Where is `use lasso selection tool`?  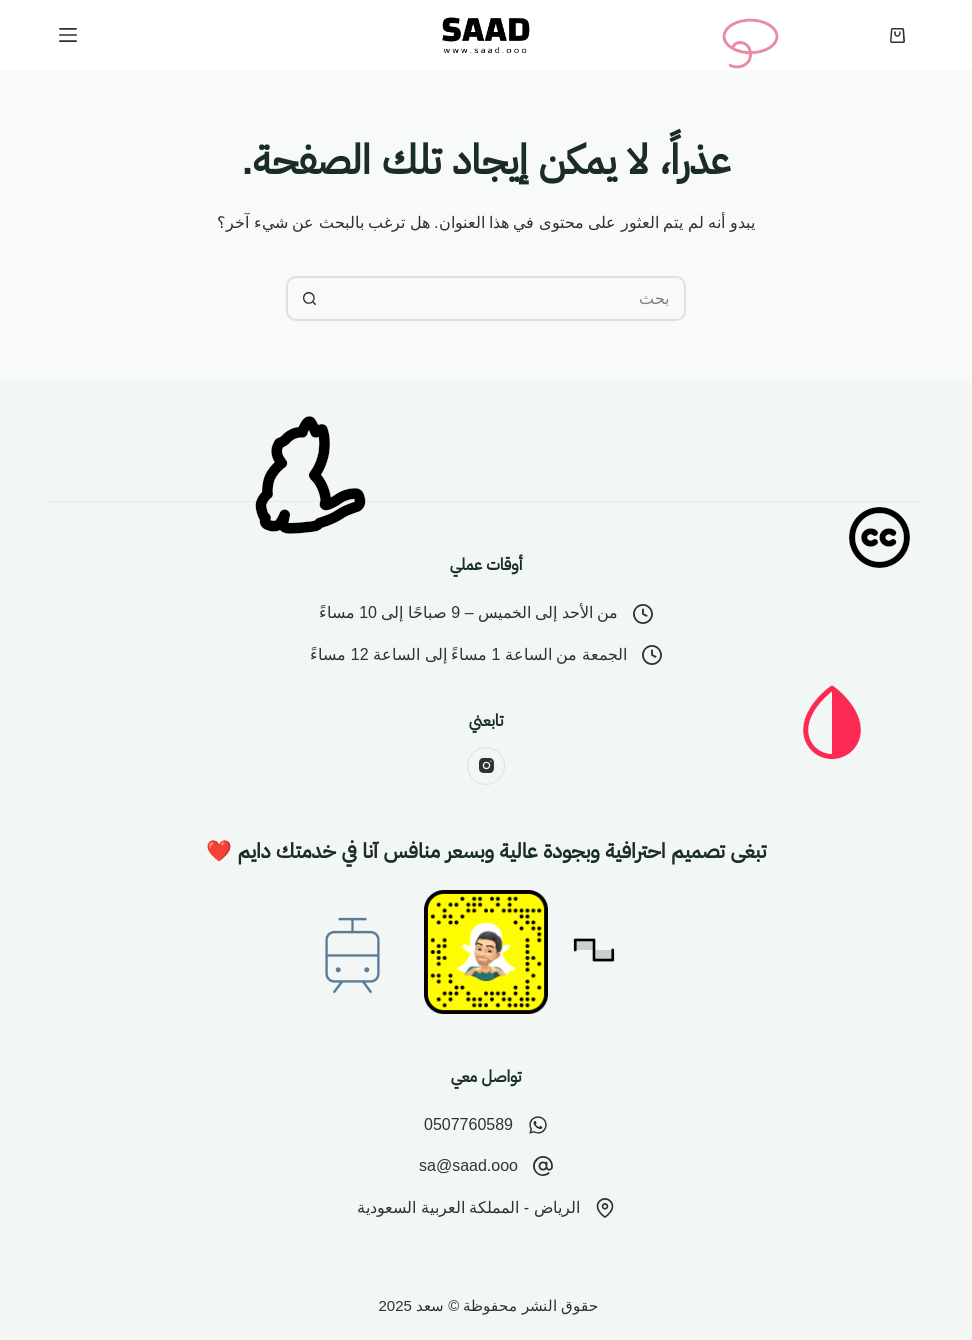 use lasso selection tool is located at coordinates (750, 40).